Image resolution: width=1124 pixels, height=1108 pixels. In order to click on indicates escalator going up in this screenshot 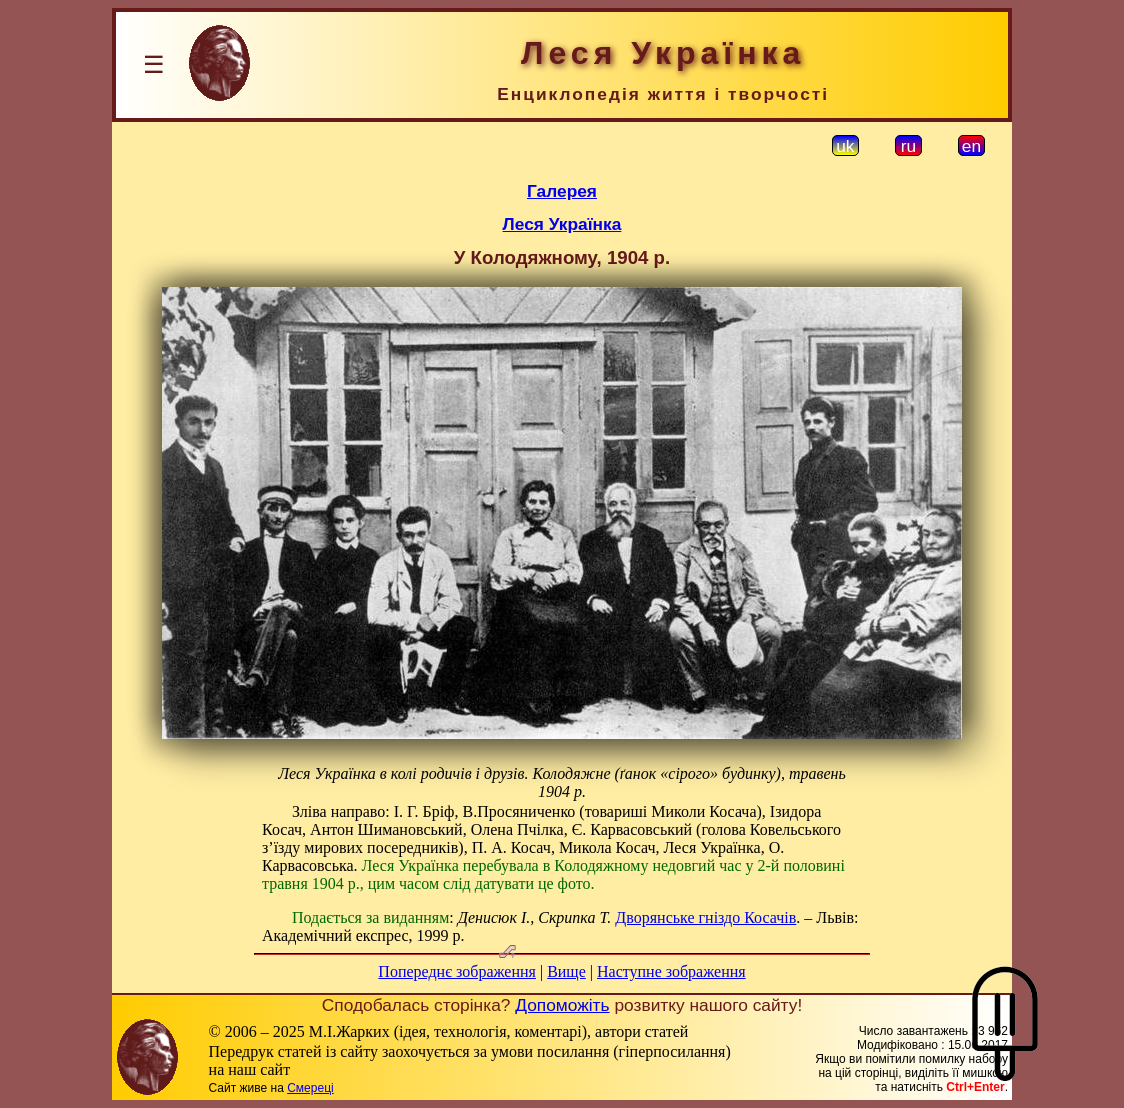, I will do `click(507, 951)`.